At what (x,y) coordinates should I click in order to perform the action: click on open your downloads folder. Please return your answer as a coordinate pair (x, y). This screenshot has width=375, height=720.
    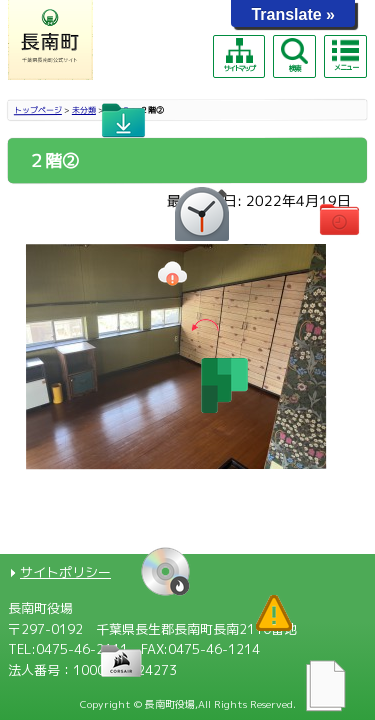
    Looking at the image, I should click on (123, 121).